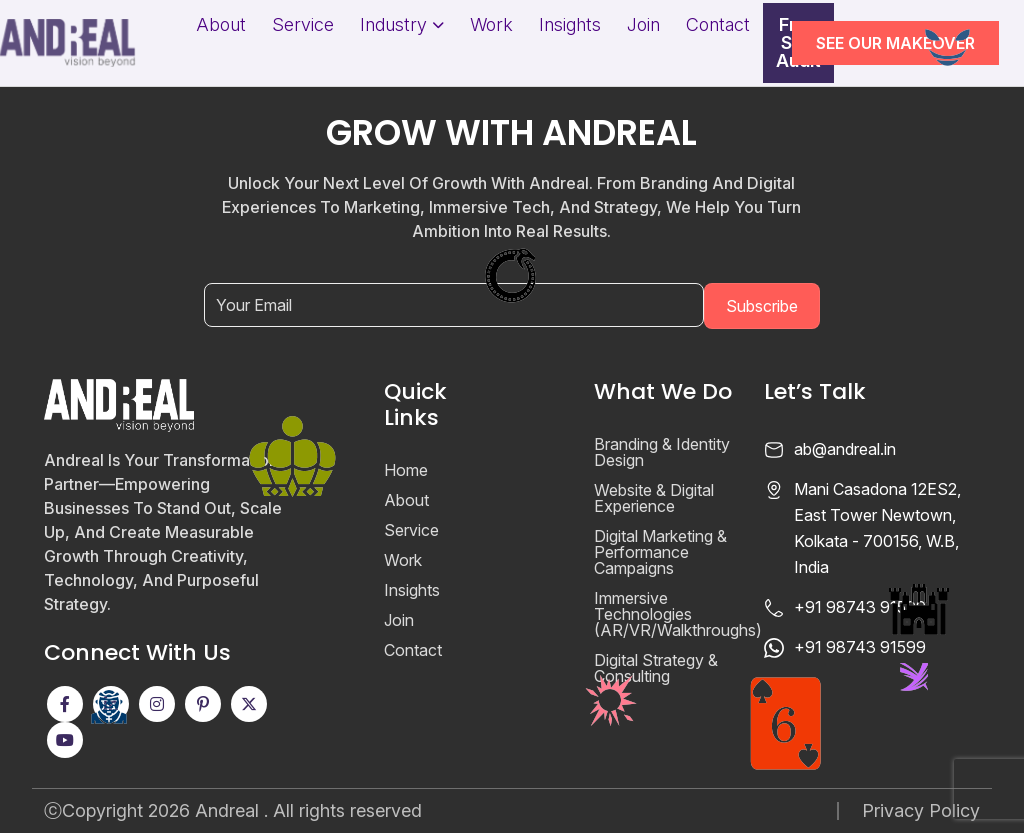 This screenshot has width=1024, height=833. What do you see at coordinates (919, 606) in the screenshot?
I see `view castle or fortress location` at bounding box center [919, 606].